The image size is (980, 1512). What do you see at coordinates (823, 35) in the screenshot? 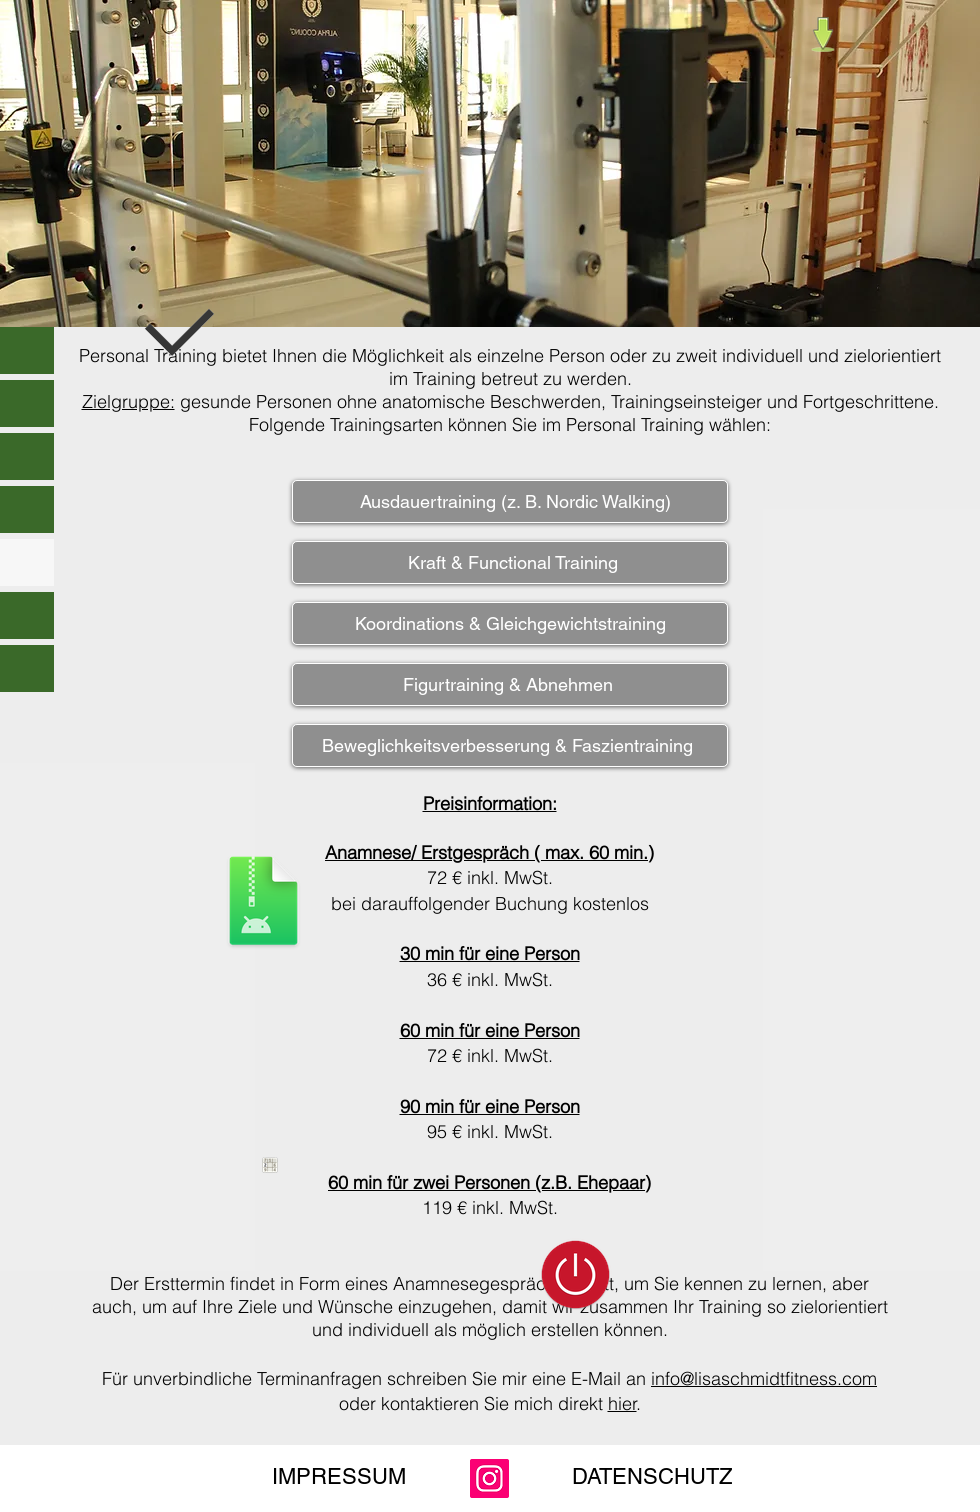
I see `save the current document` at bounding box center [823, 35].